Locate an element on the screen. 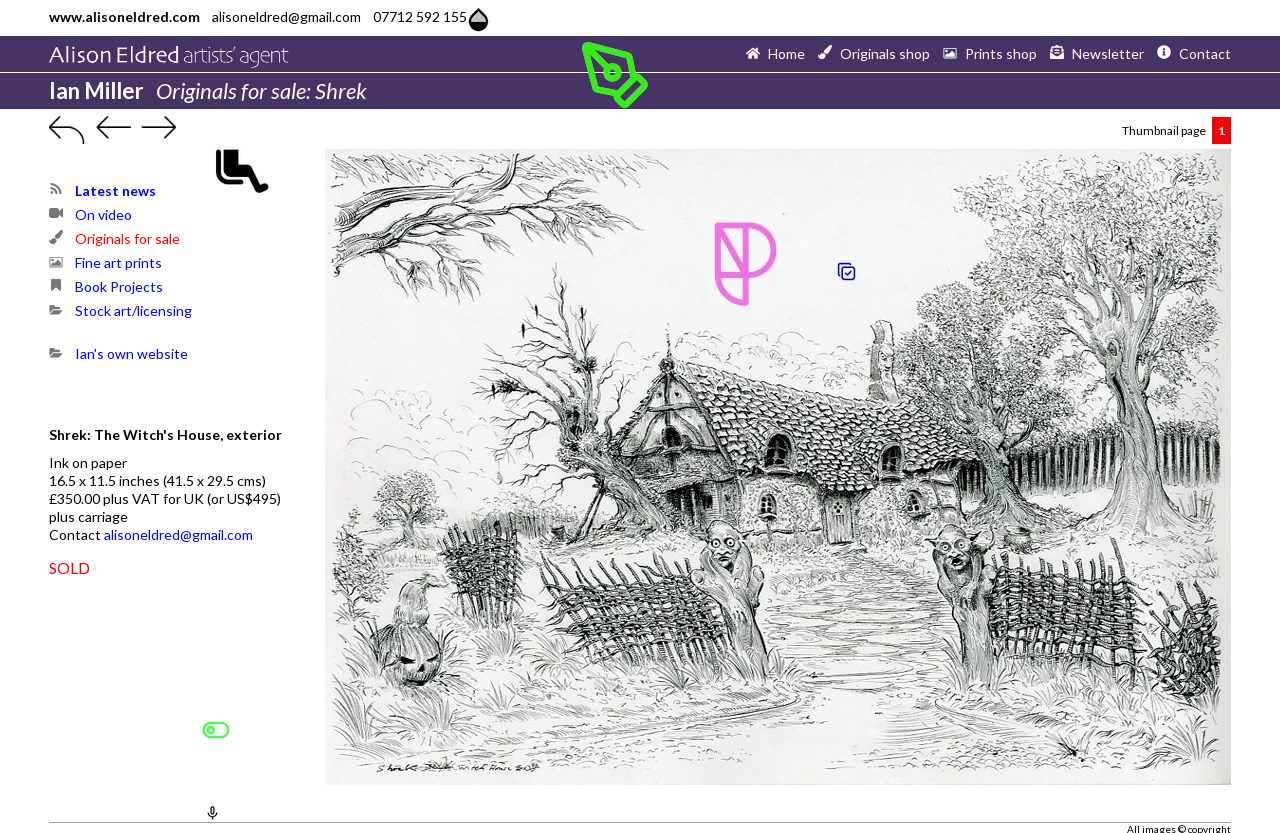 Image resolution: width=1280 pixels, height=833 pixels. phosphor icons logo is located at coordinates (739, 259).